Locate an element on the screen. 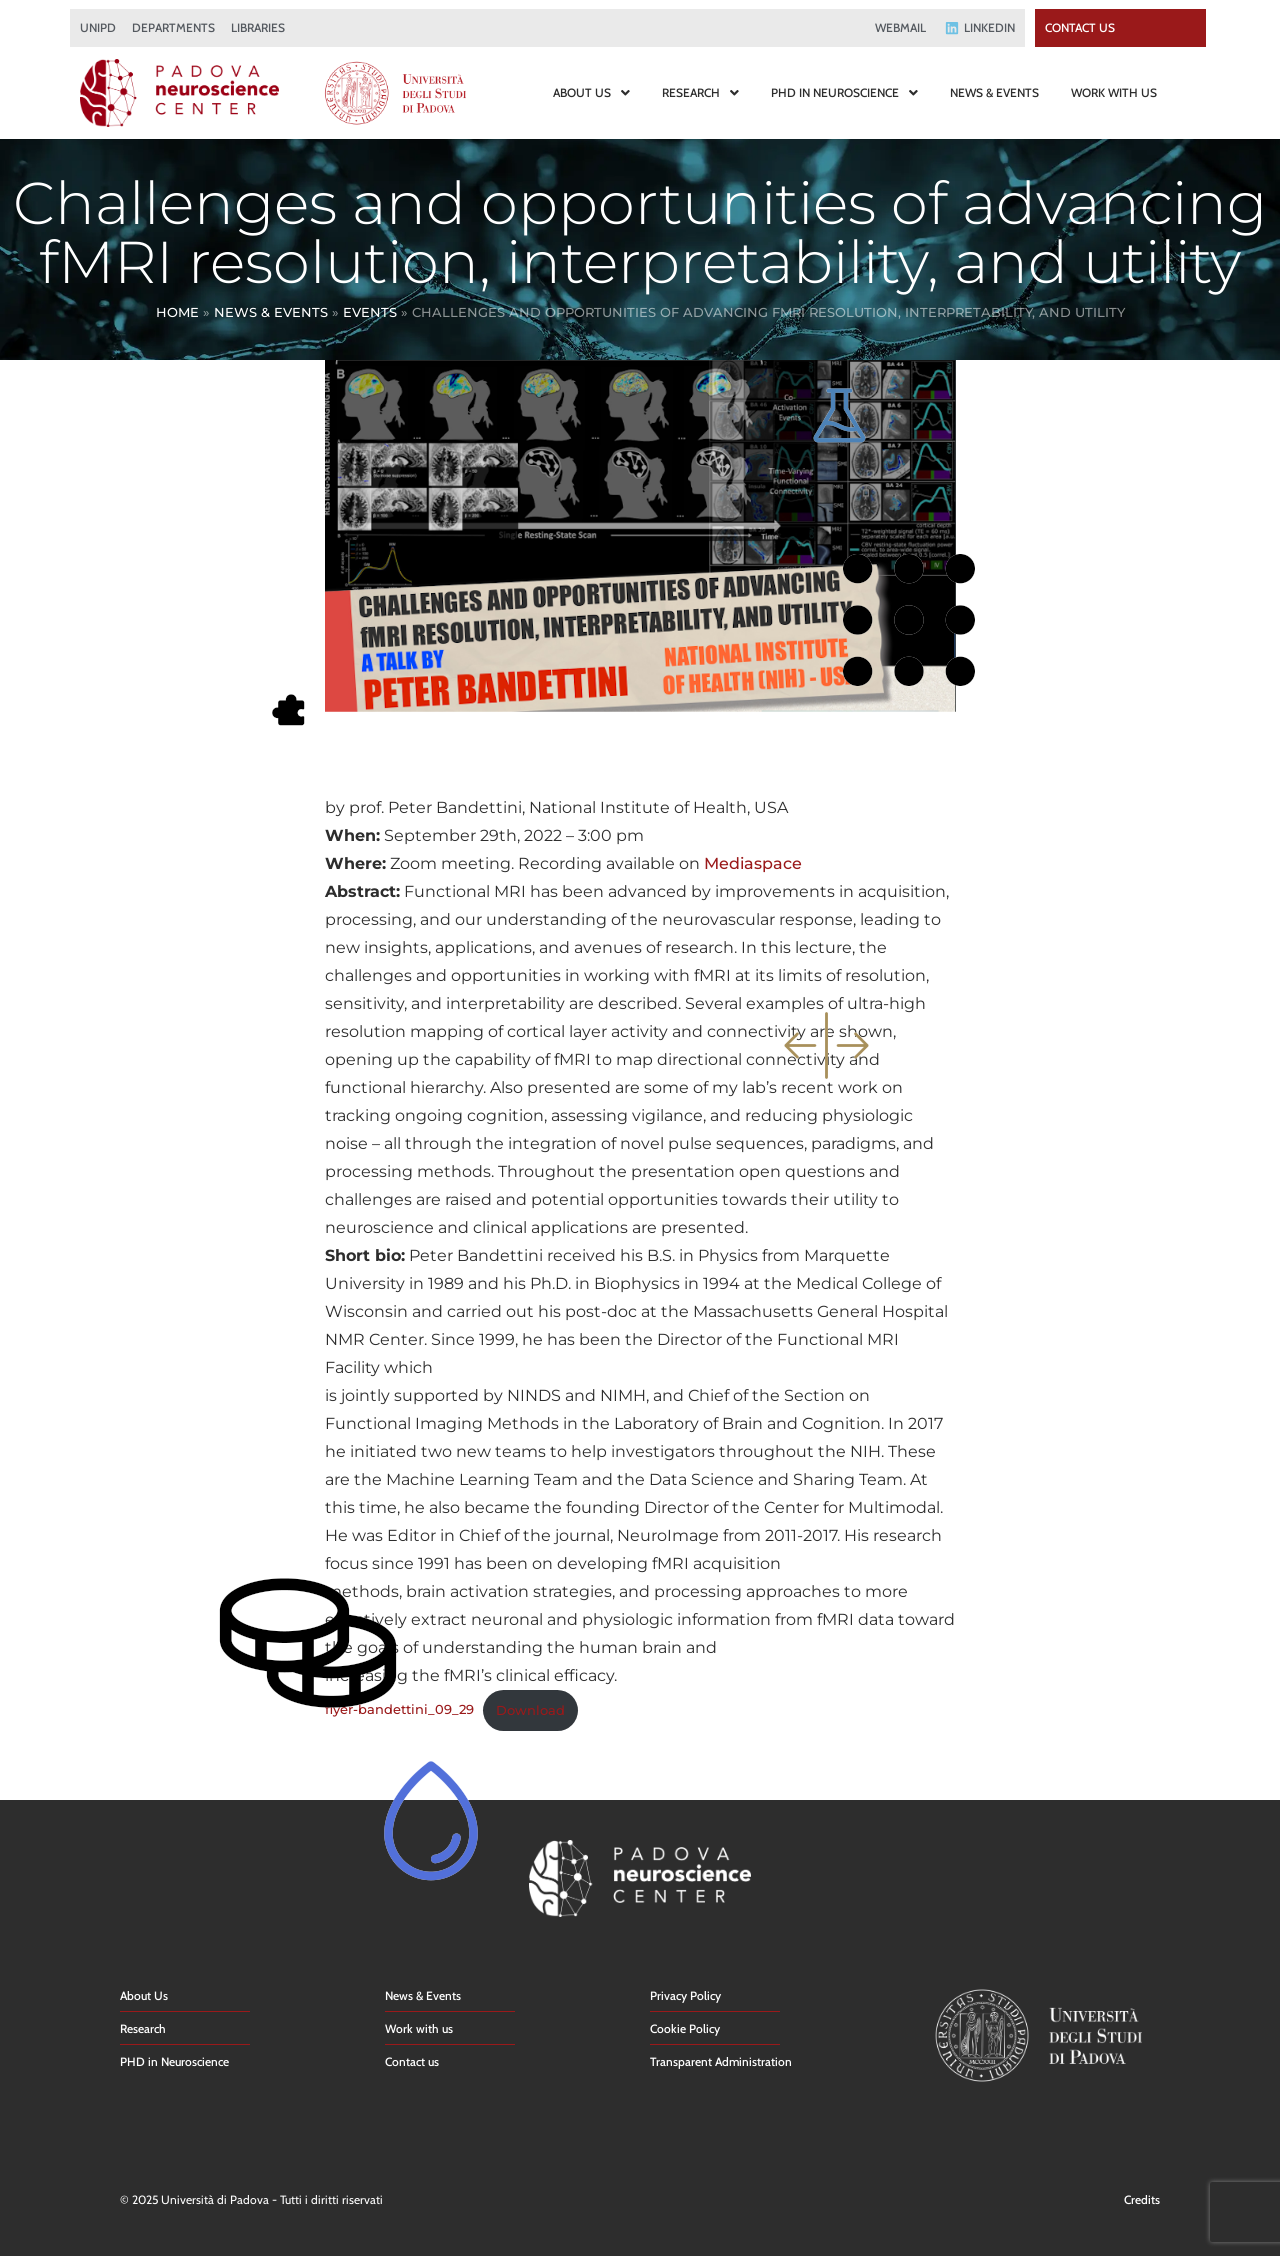  access plugins or extensions is located at coordinates (290, 711).